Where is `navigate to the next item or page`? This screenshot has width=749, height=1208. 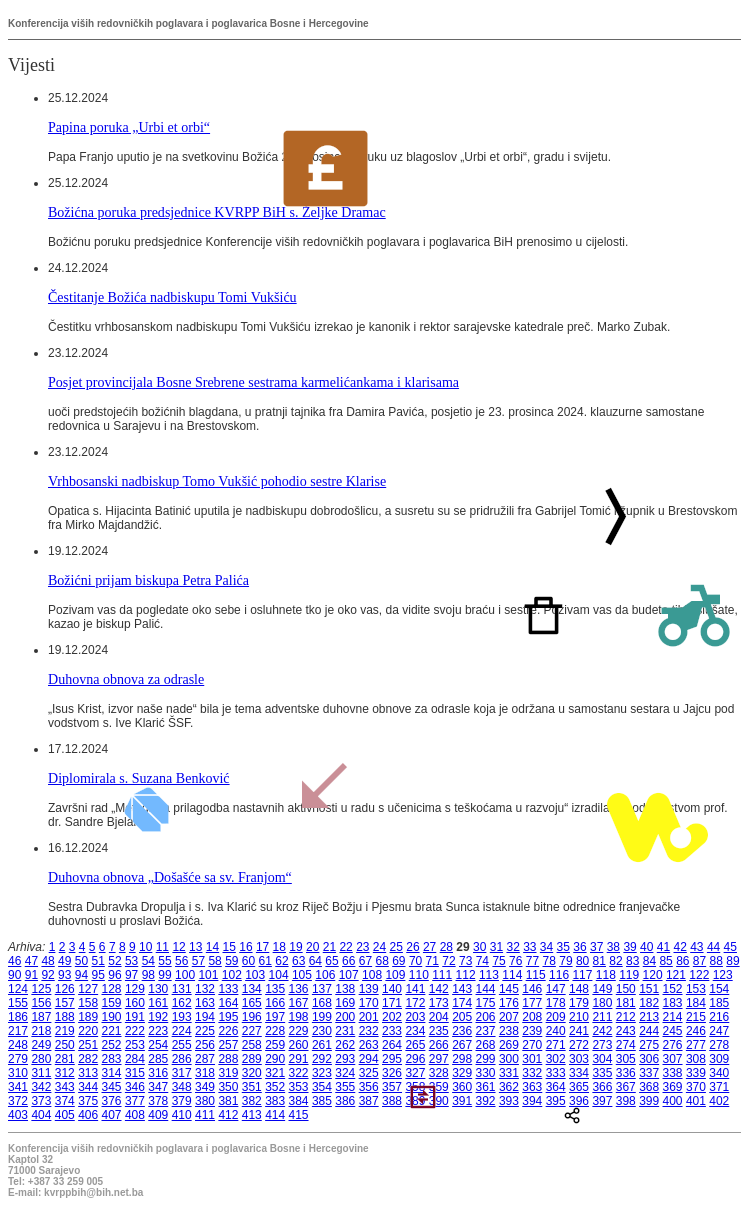 navigate to the next item or page is located at coordinates (614, 516).